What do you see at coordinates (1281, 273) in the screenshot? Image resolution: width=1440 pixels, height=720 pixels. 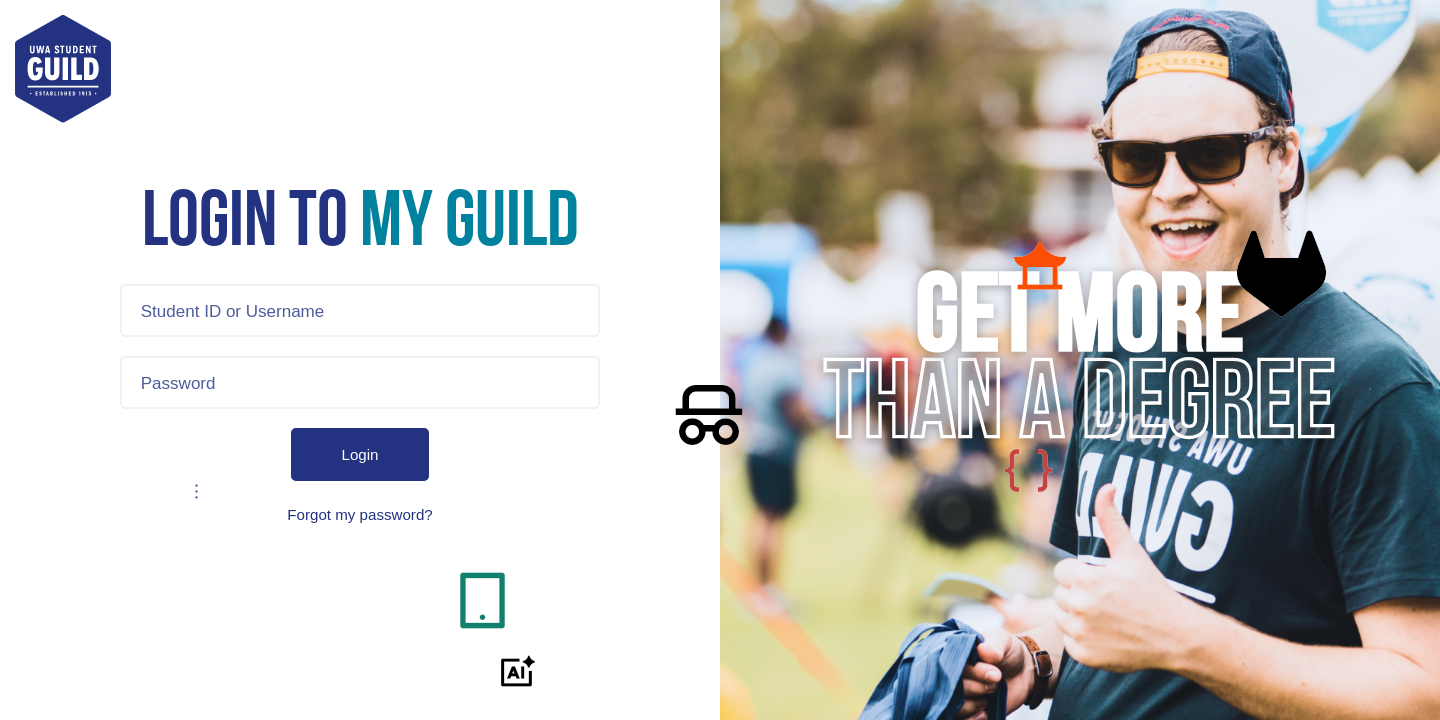 I see `open GitLab repository` at bounding box center [1281, 273].